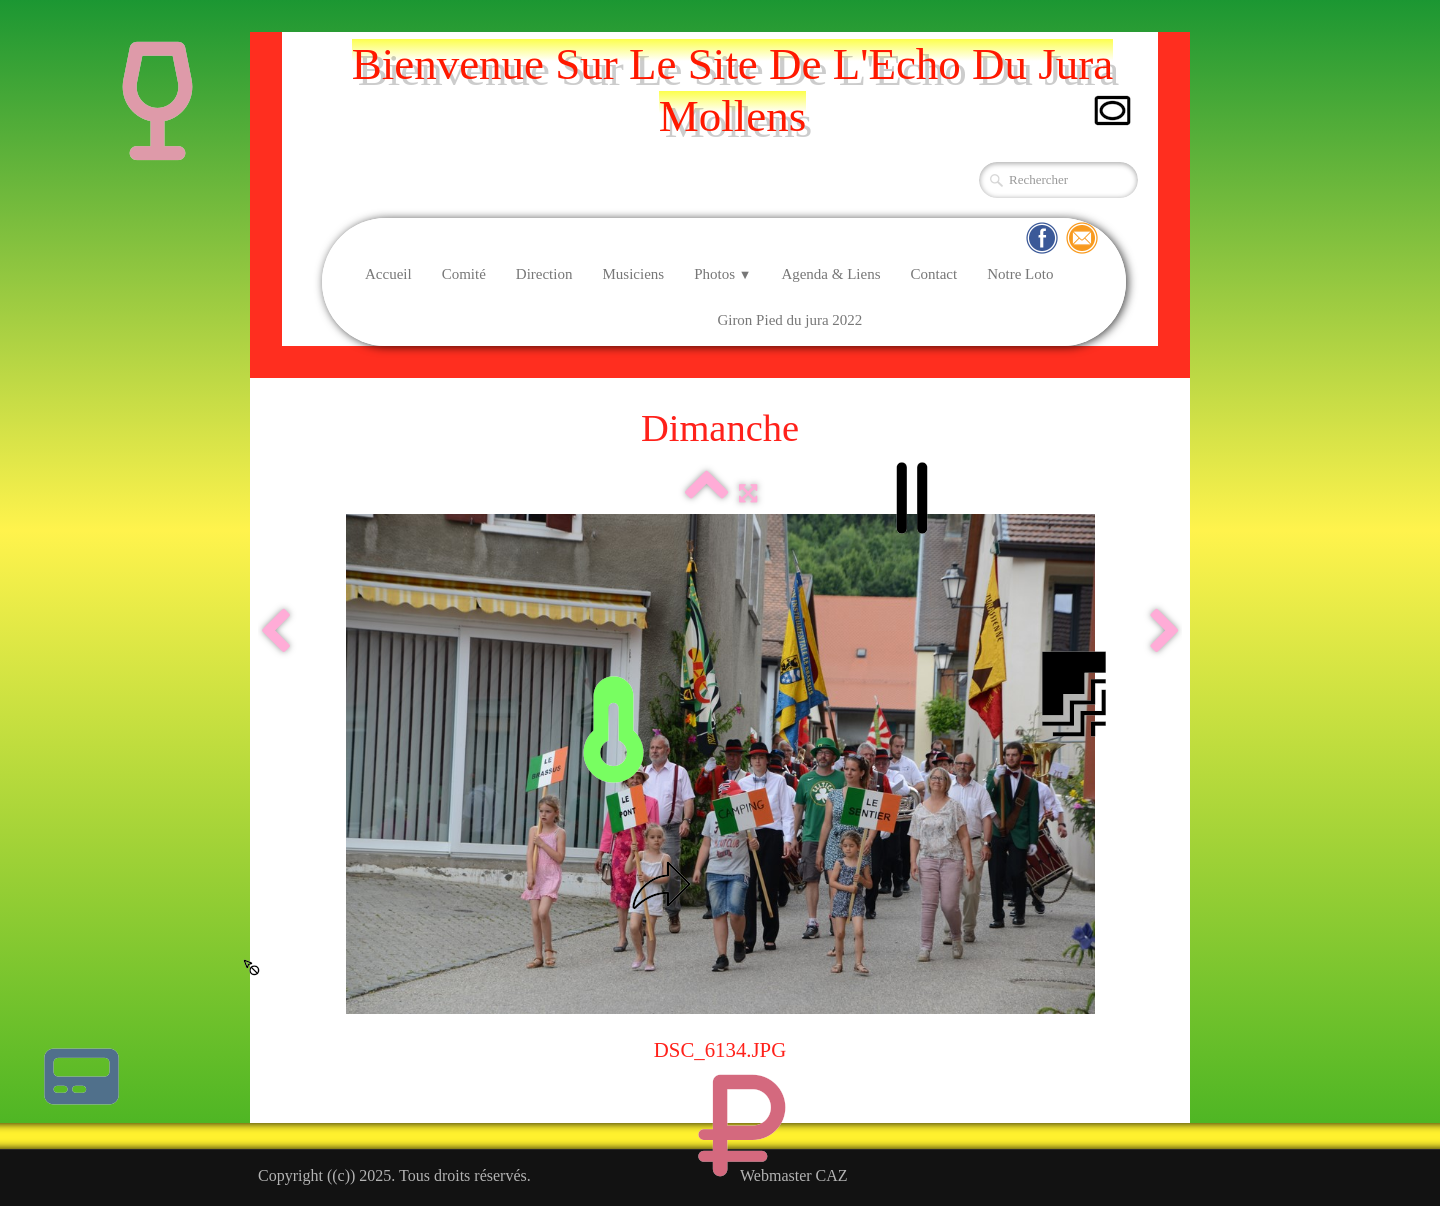  I want to click on browse wine or beverage options, so click(157, 97).